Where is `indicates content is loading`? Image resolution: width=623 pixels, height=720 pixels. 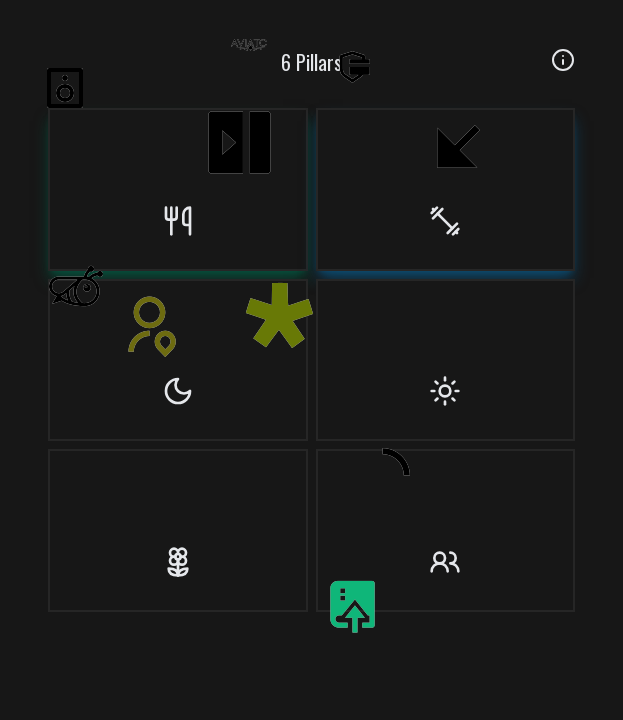
indicates content is loading is located at coordinates (382, 475).